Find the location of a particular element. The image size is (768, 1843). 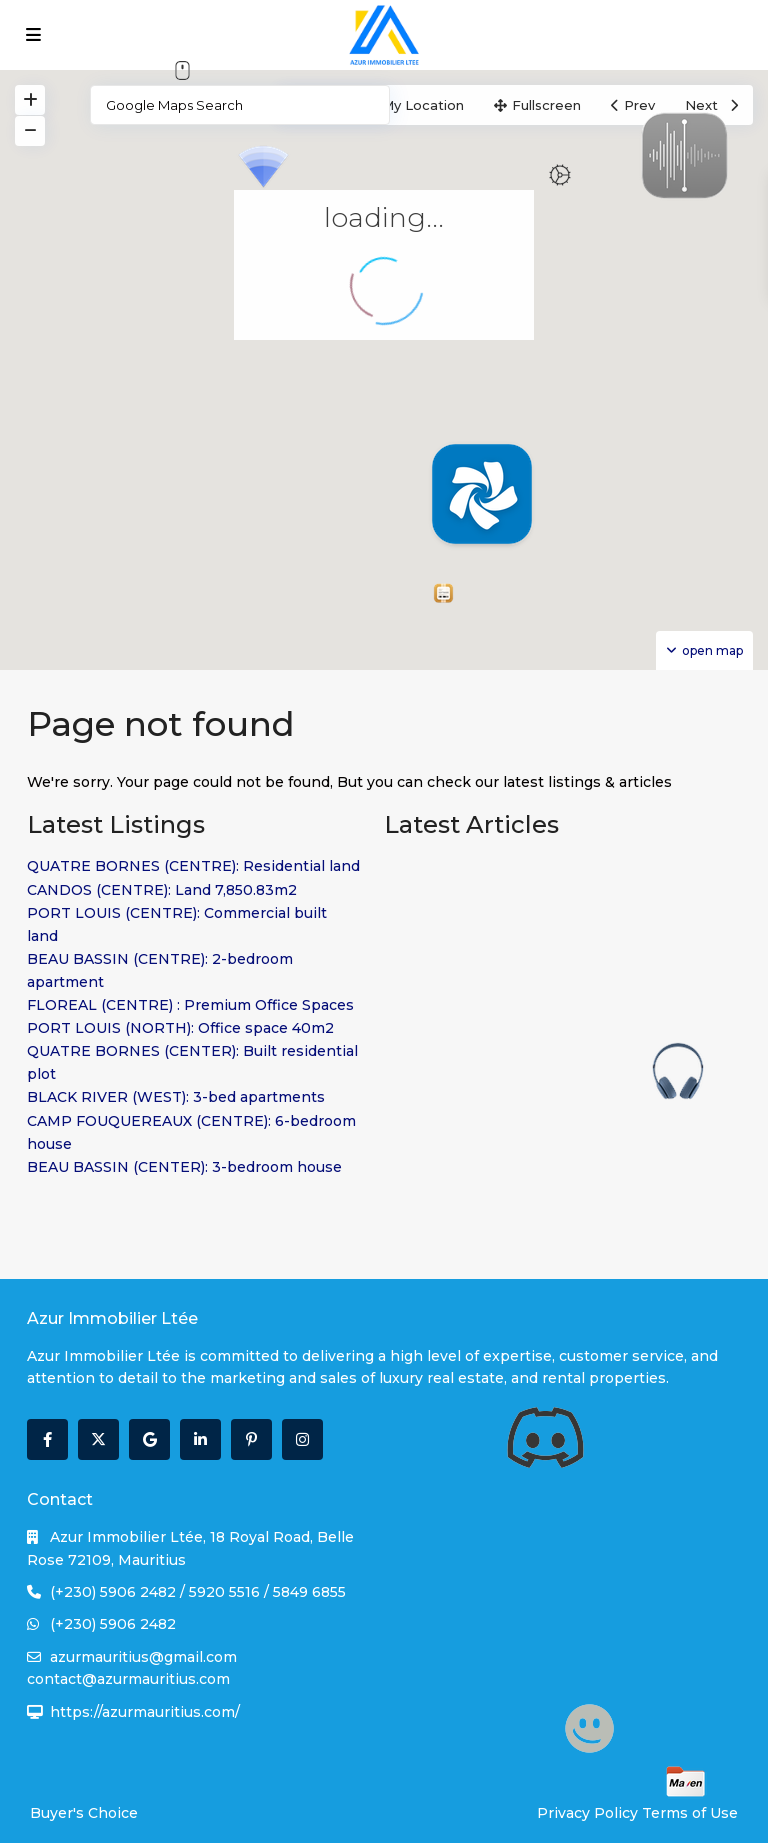

connect bluetooth headphones is located at coordinates (678, 1071).